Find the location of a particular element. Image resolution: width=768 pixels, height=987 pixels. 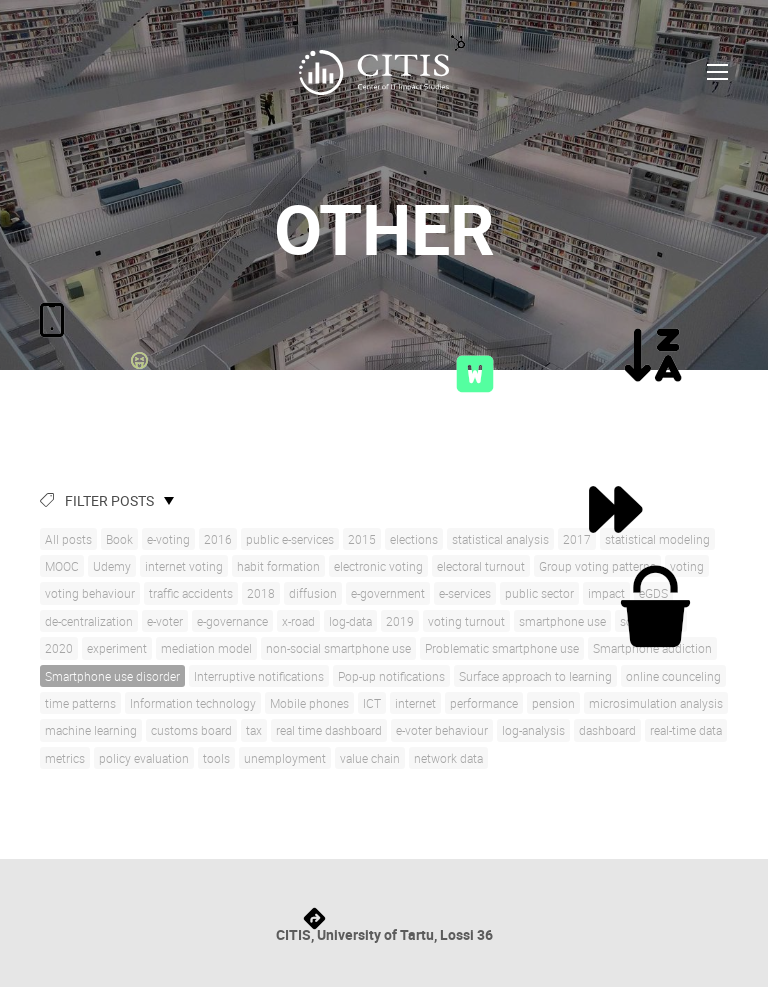

skip to the next track is located at coordinates (612, 509).